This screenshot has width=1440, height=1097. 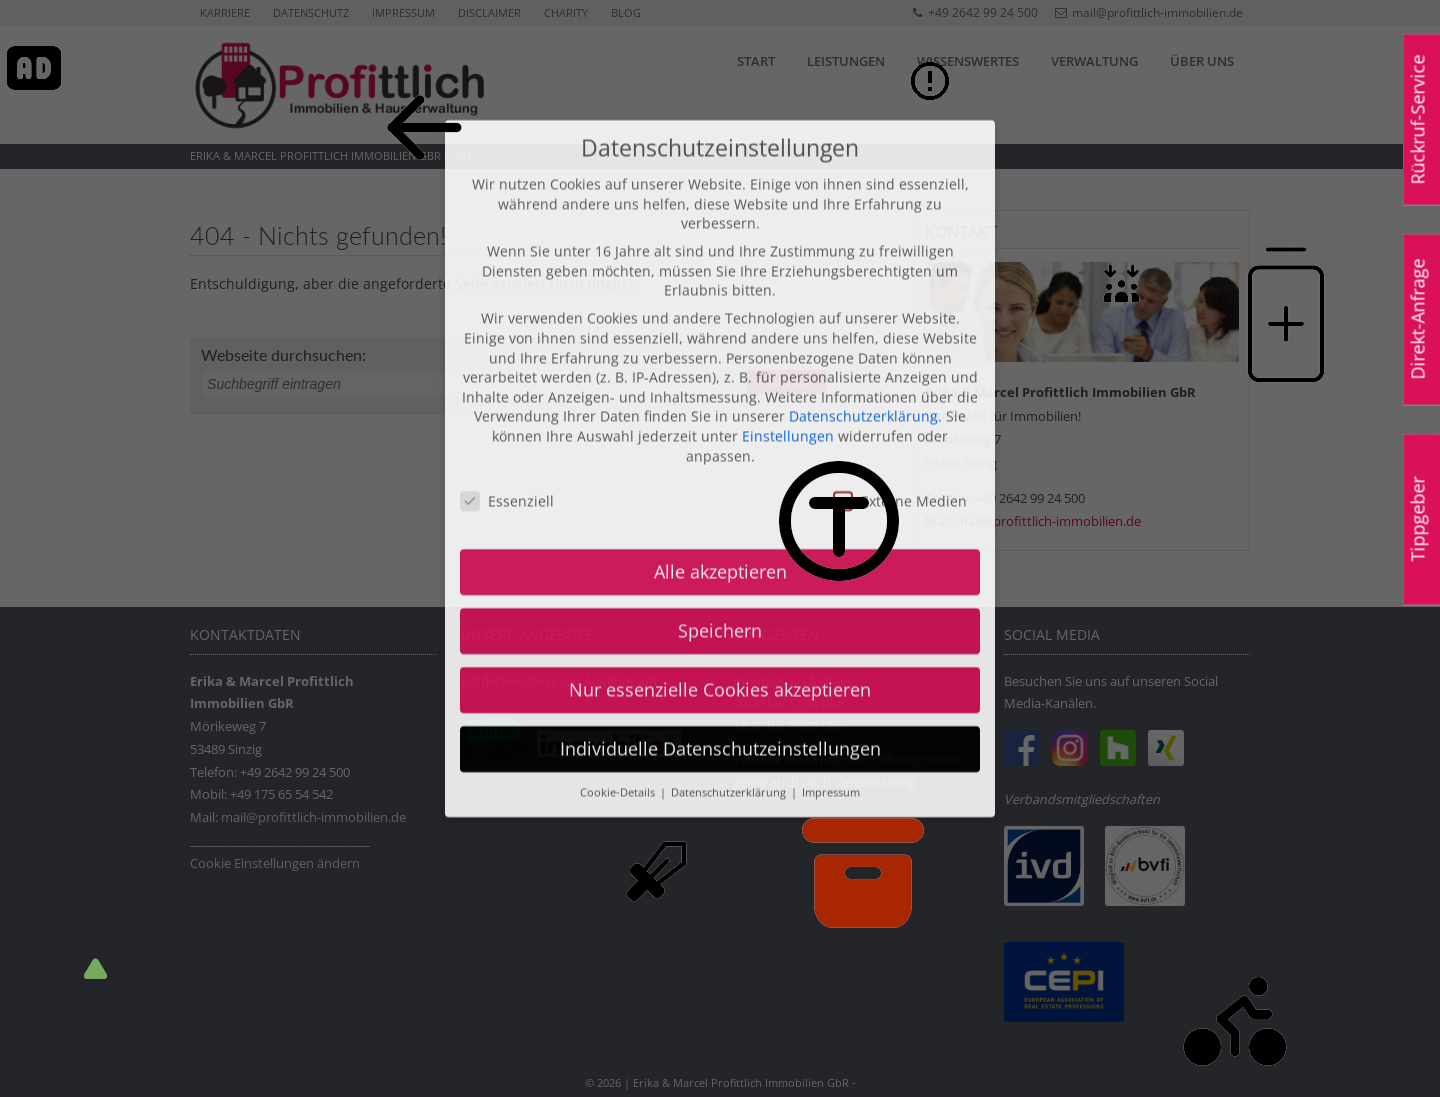 I want to click on visit thingiverse for 3D printable models, so click(x=839, y=521).